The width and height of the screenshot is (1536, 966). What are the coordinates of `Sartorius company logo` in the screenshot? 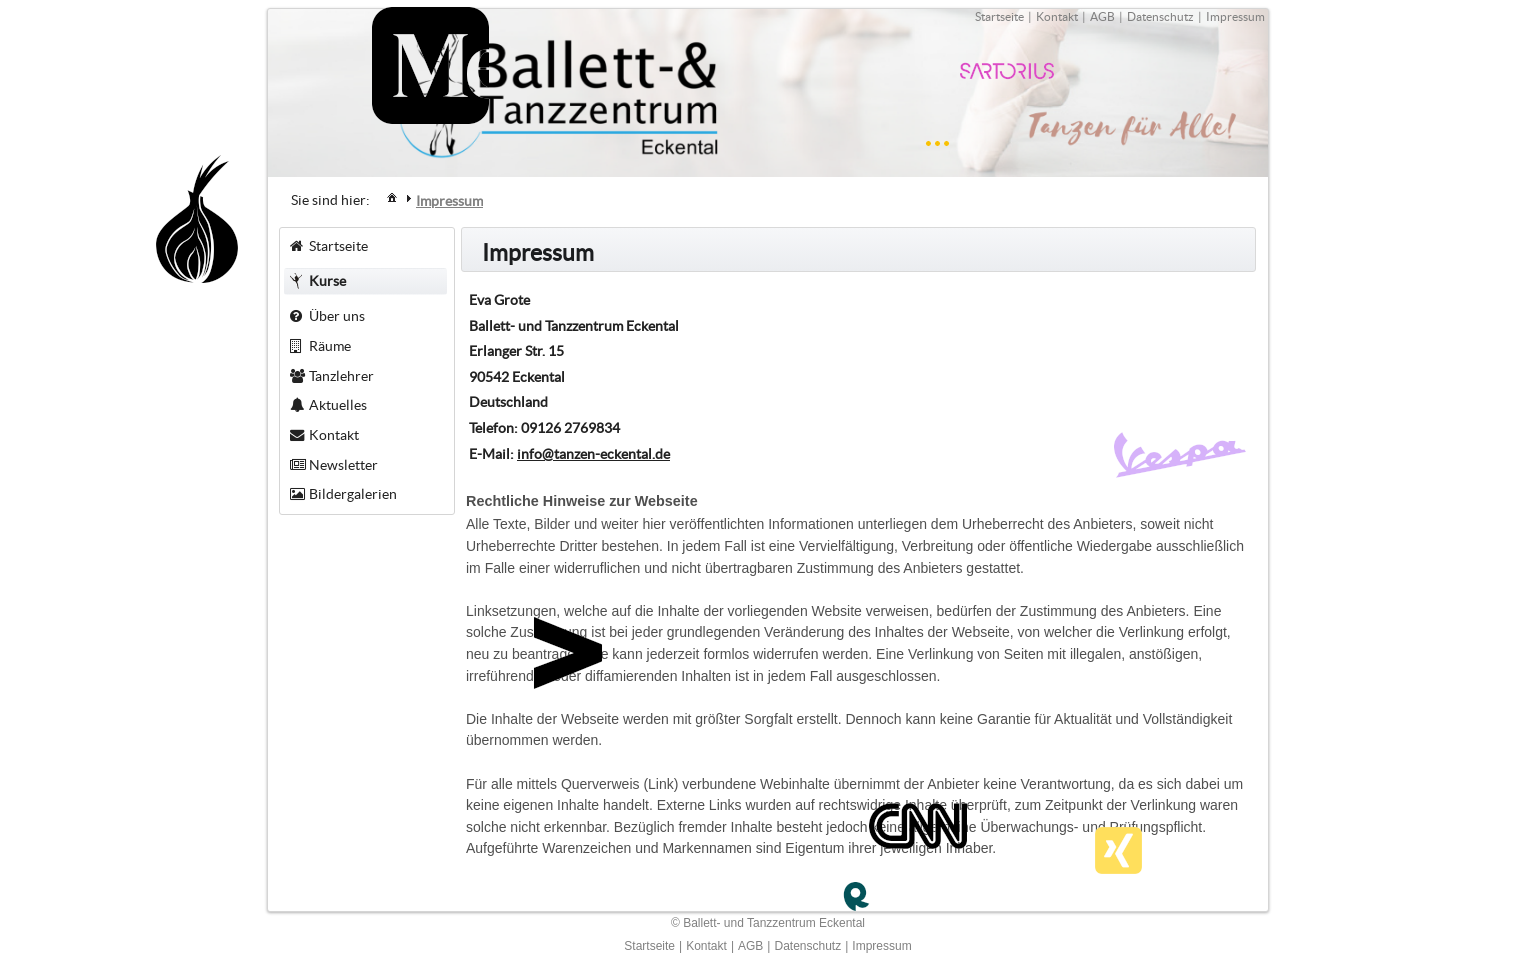 It's located at (1007, 71).